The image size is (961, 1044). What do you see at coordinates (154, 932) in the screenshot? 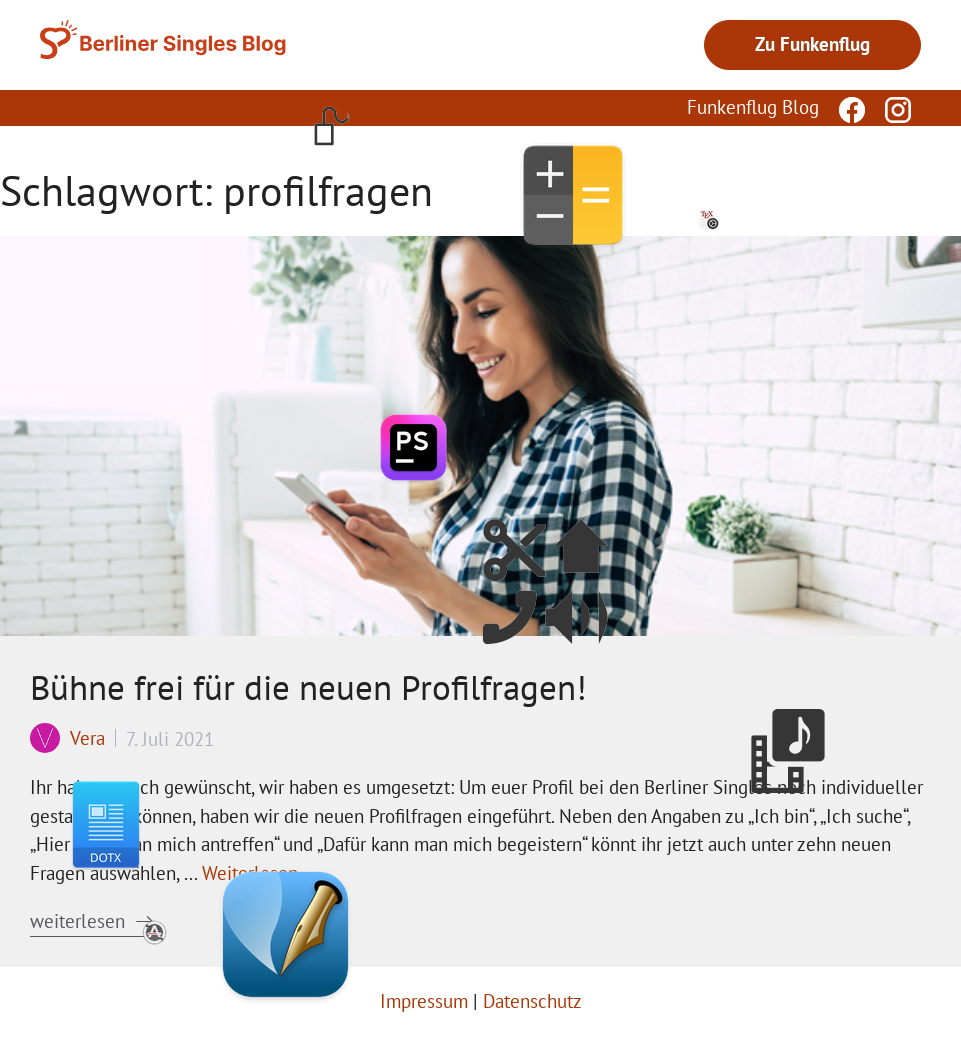
I see `open the software update manager` at bounding box center [154, 932].